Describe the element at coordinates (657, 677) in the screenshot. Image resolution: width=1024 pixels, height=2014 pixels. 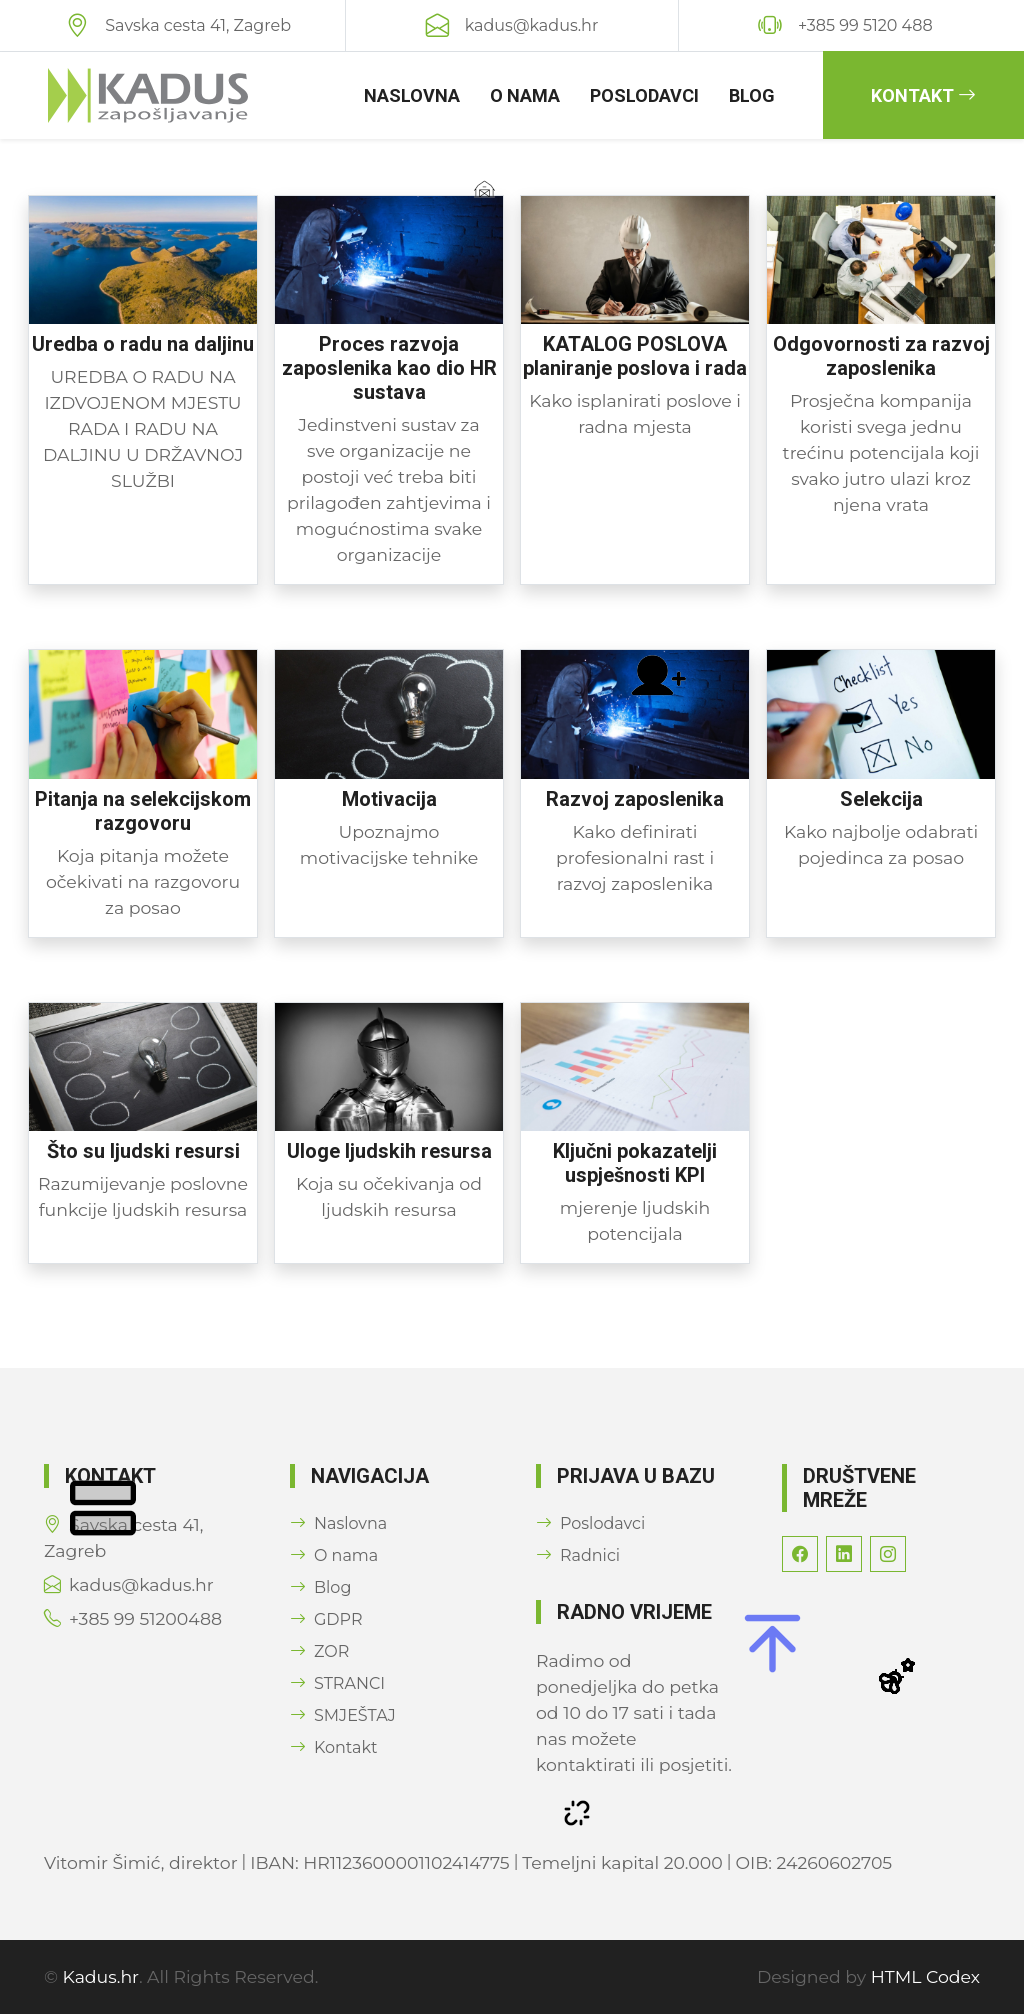
I see `add a new contact or friend` at that location.